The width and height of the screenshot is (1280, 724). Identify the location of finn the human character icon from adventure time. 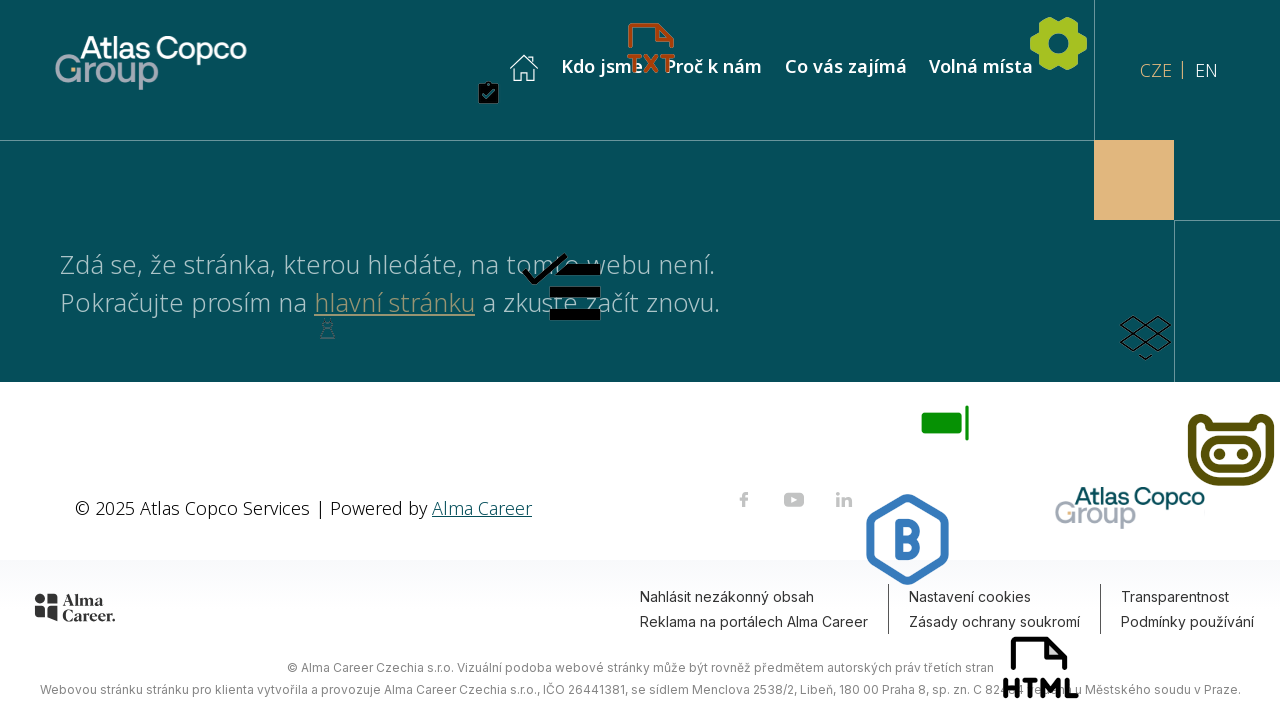
(1231, 447).